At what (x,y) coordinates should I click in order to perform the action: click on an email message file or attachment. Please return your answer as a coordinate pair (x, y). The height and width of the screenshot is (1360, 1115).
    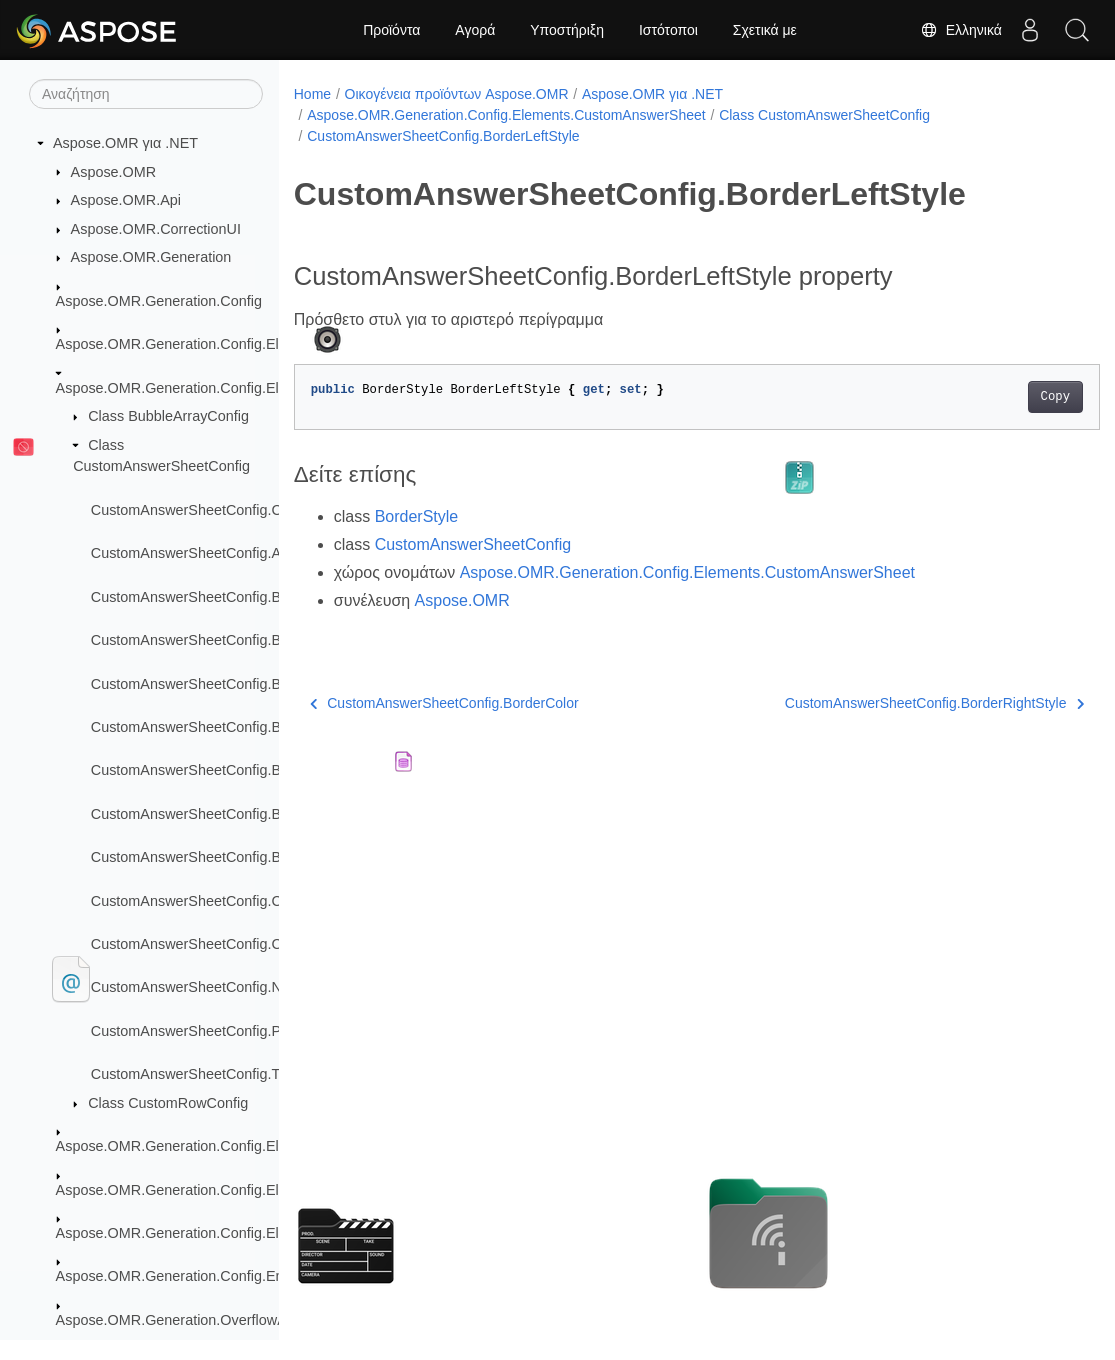
    Looking at the image, I should click on (71, 979).